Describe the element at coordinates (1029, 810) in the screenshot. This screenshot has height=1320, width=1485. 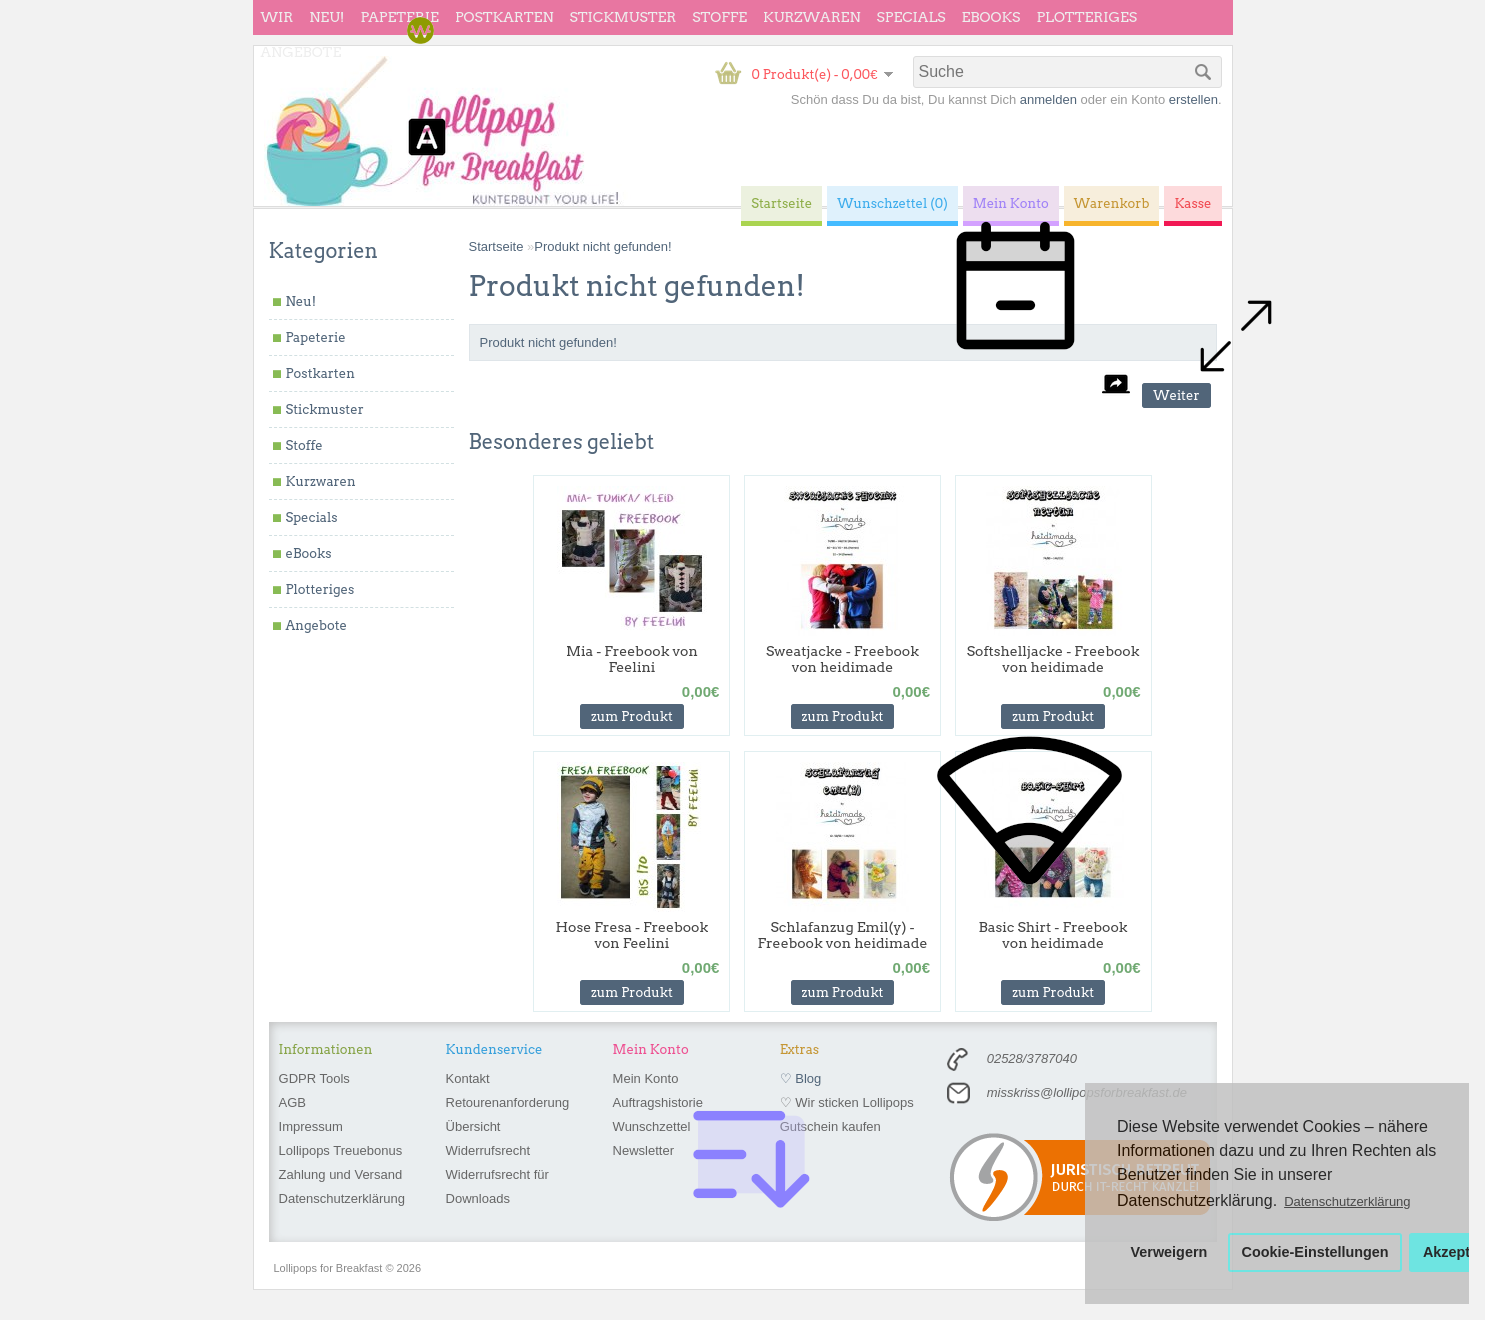
I see `indicates weak wifi signal strength` at that location.